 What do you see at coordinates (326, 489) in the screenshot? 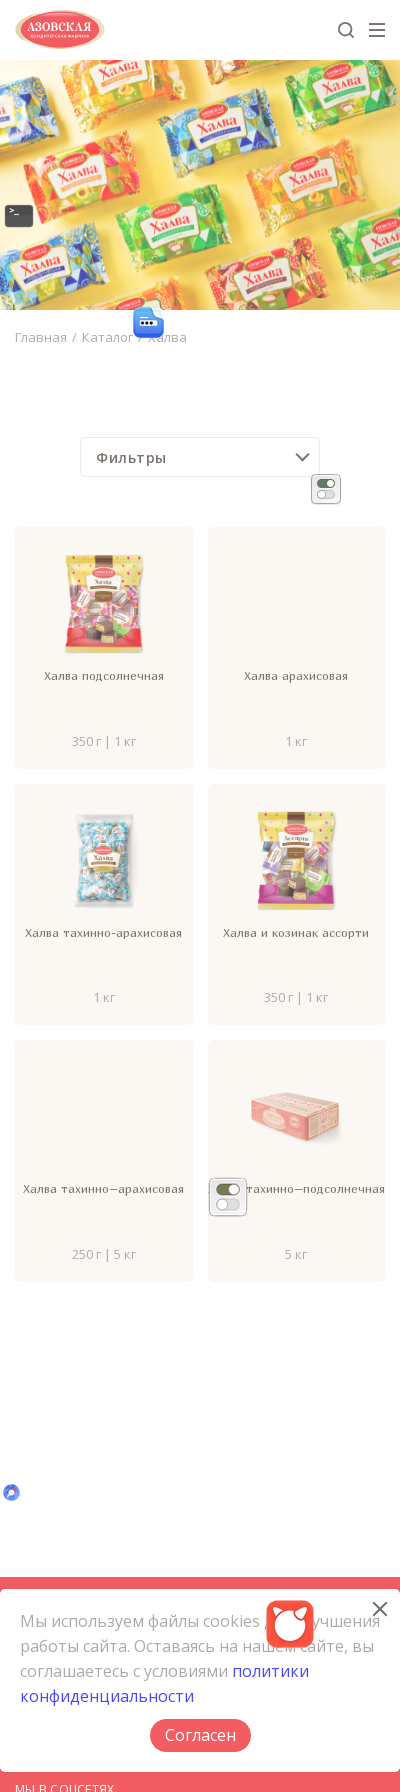
I see `open unity tweak tool settings` at bounding box center [326, 489].